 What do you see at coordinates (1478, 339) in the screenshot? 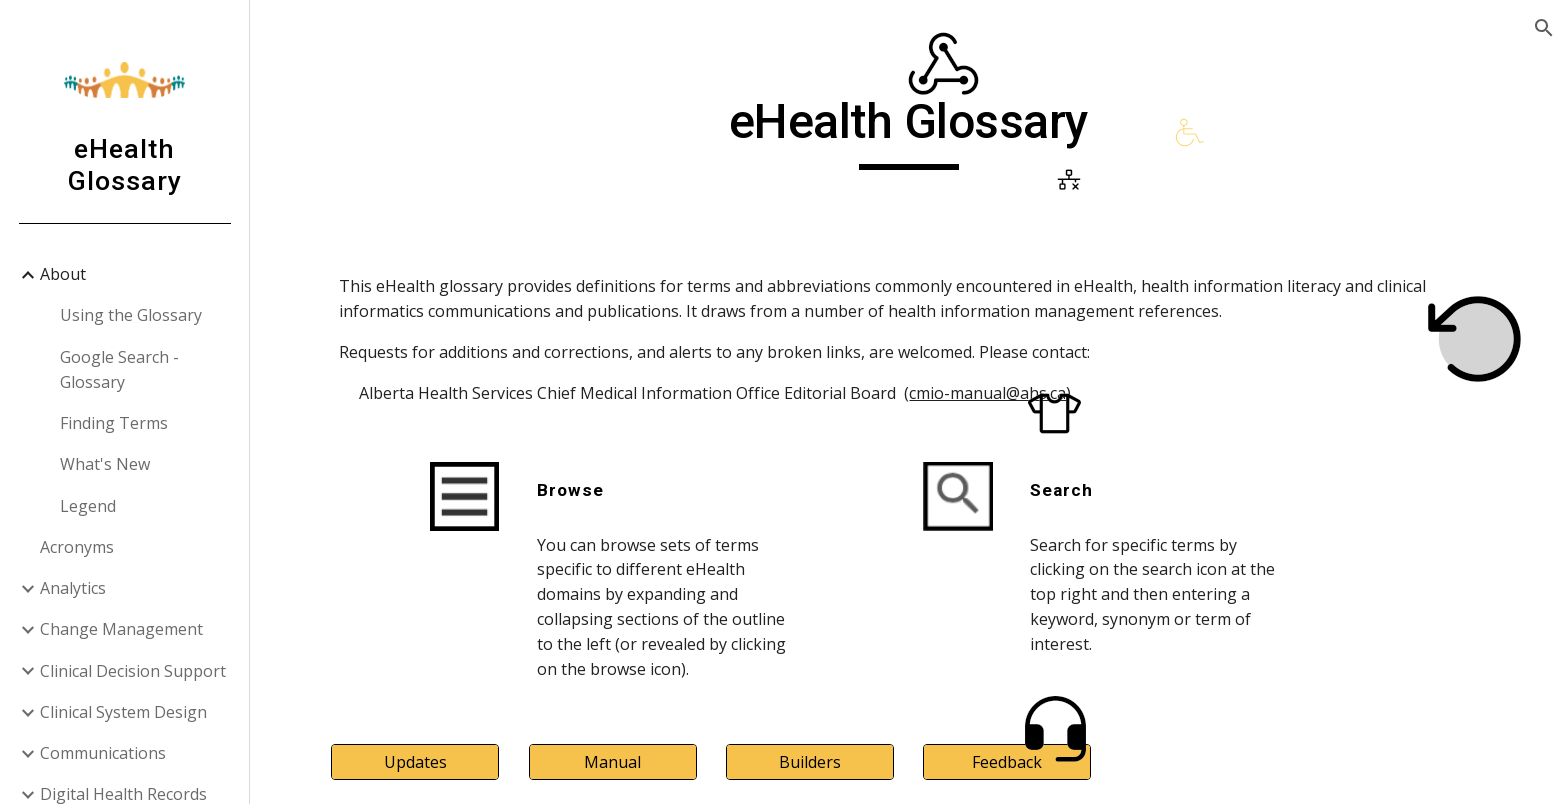
I see `undo last action` at bounding box center [1478, 339].